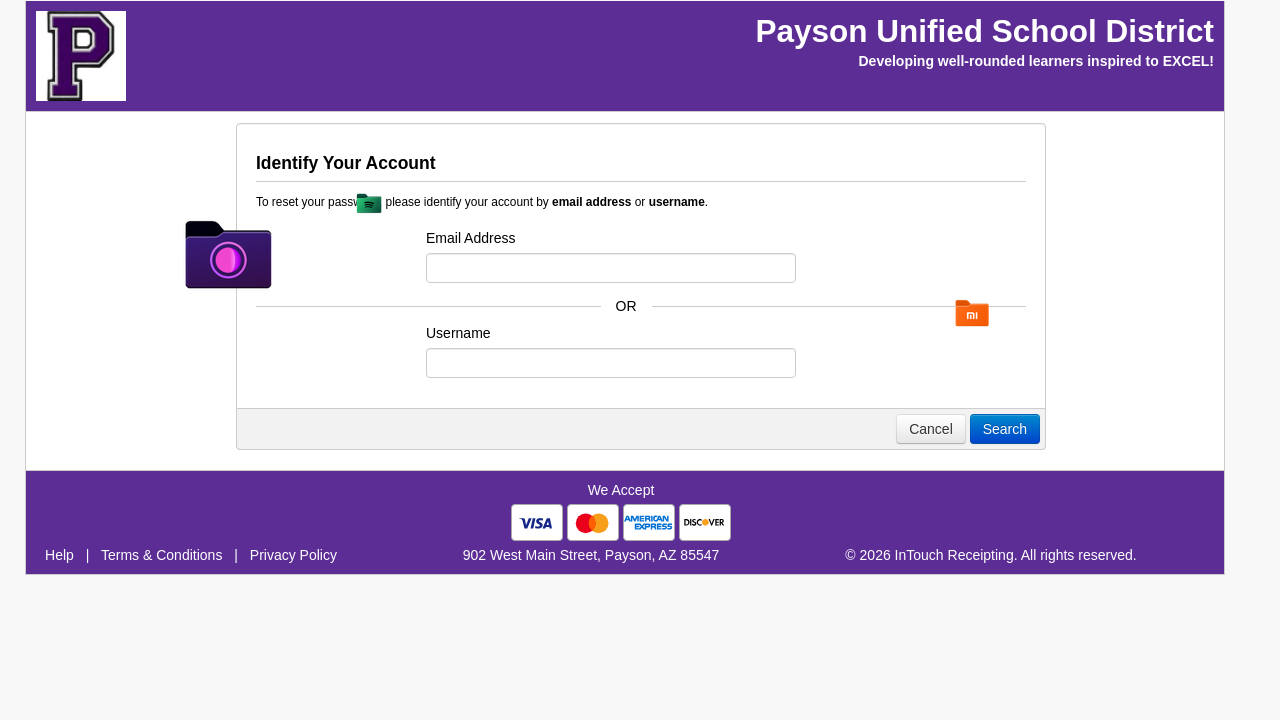 This screenshot has height=720, width=1280. What do you see at coordinates (369, 204) in the screenshot?
I see `open folder containing spotify downloads or files` at bounding box center [369, 204].